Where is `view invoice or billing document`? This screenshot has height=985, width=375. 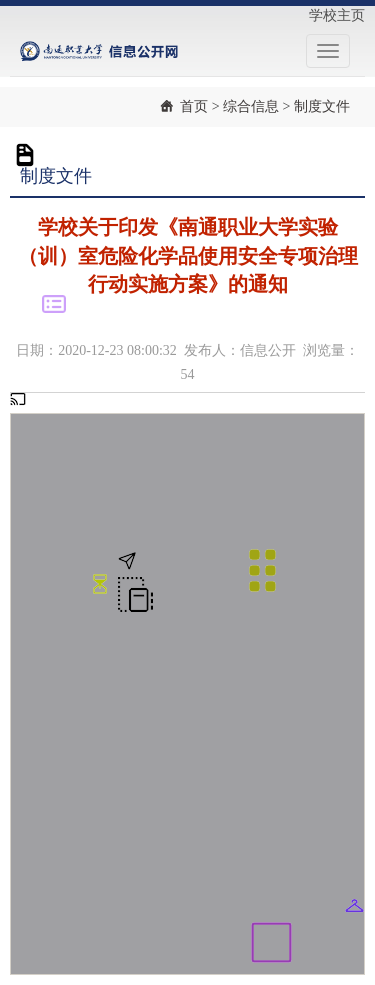 view invoice or billing document is located at coordinates (25, 155).